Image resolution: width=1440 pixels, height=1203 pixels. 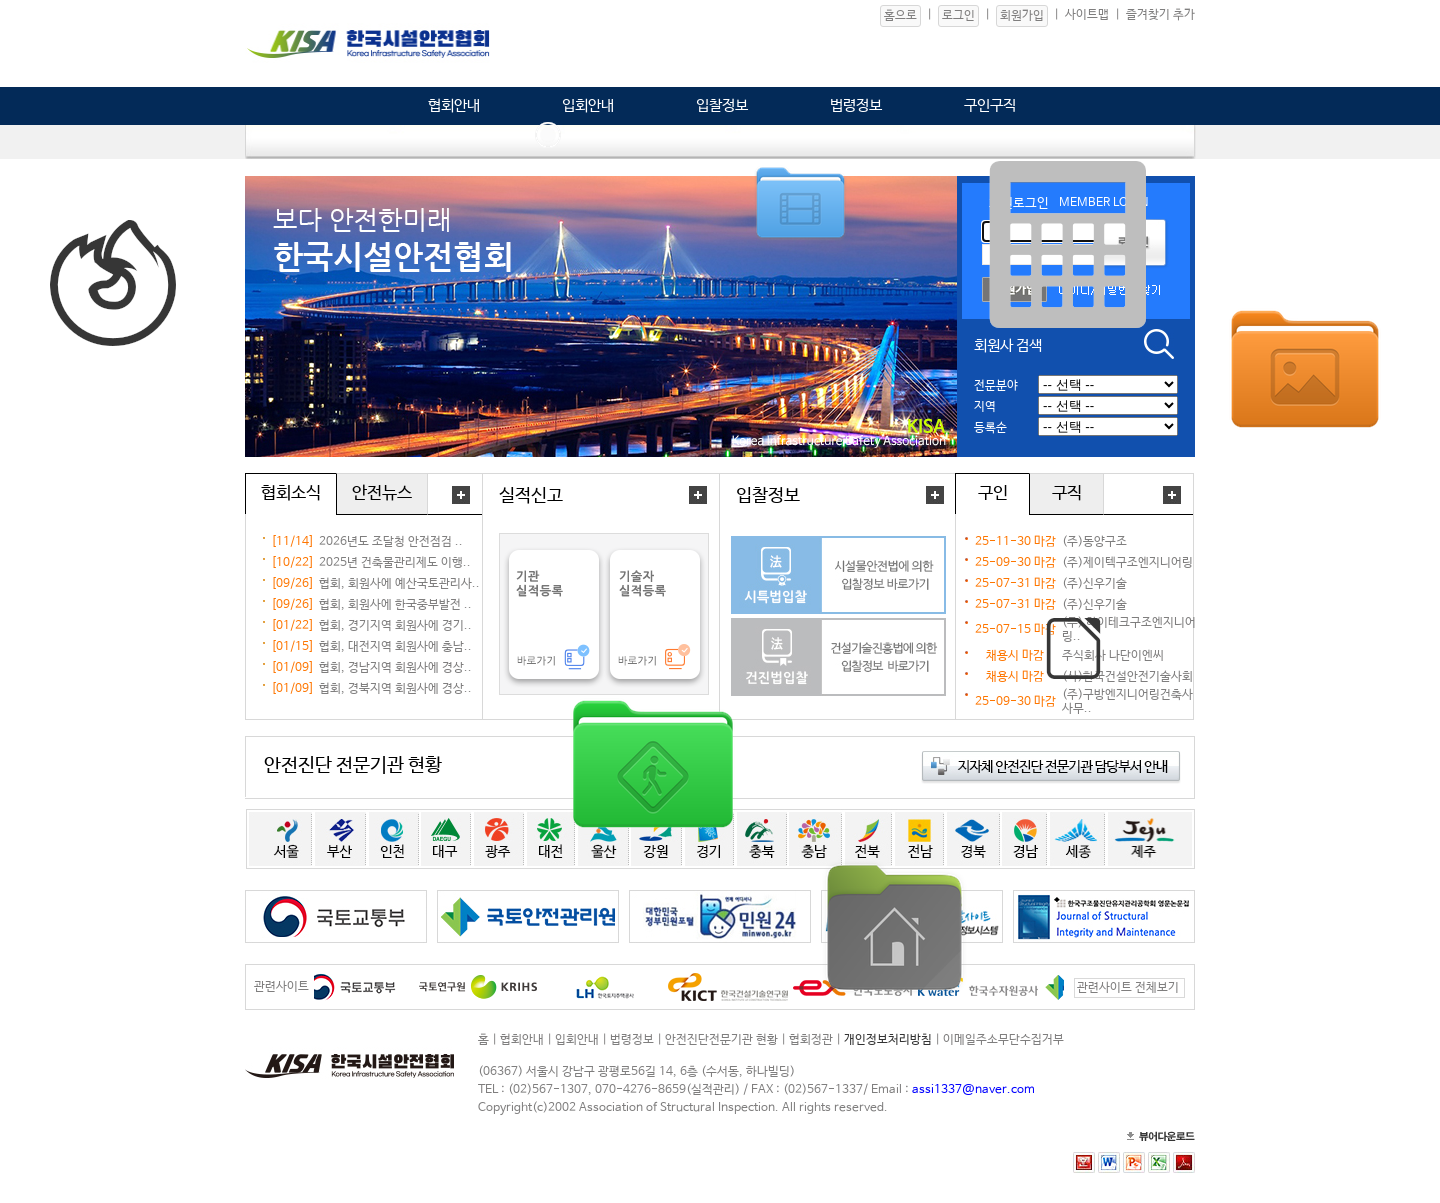 I want to click on open the calculator app, so click(x=1062, y=244).